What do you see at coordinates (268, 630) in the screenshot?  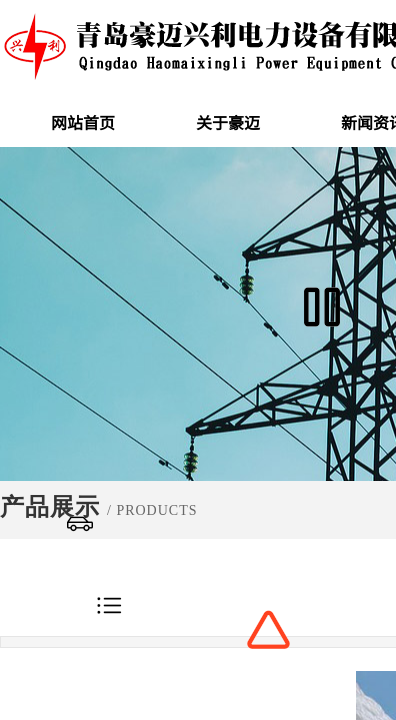 I see `indicates a warning or caution state` at bounding box center [268, 630].